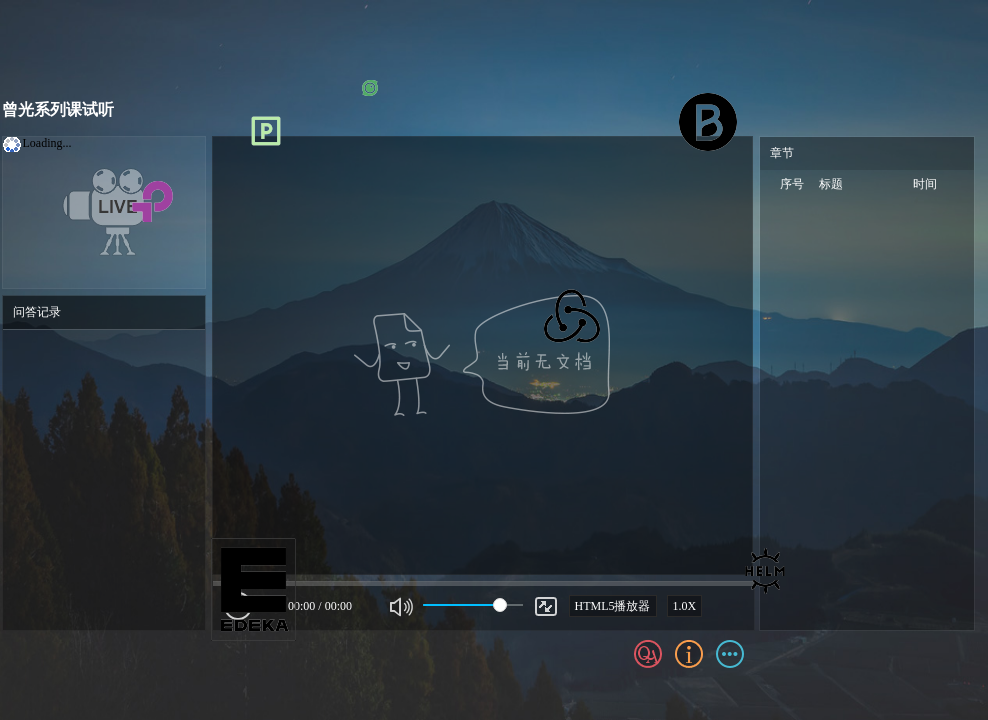 The width and height of the screenshot is (988, 720). What do you see at coordinates (572, 316) in the screenshot?
I see `Redux state management library logo` at bounding box center [572, 316].